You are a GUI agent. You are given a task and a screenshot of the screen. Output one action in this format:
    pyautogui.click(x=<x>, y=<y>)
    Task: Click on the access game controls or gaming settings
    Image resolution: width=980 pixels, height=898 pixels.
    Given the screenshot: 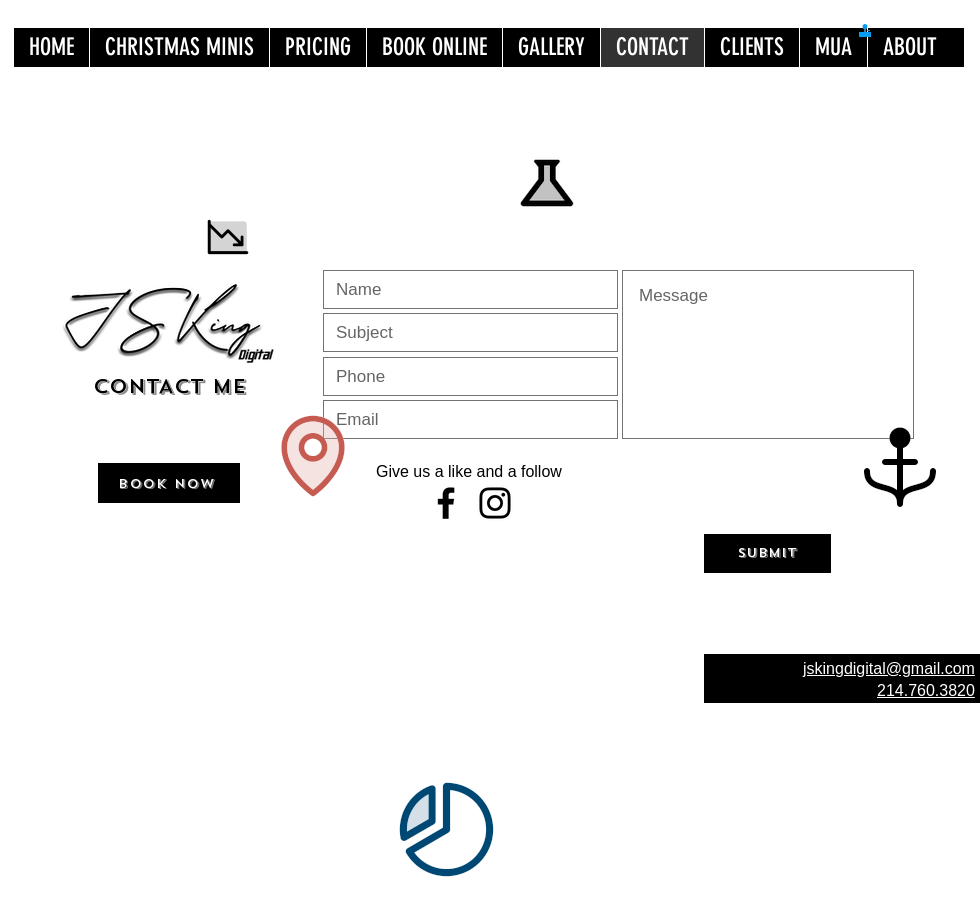 What is the action you would take?
    pyautogui.click(x=865, y=31)
    